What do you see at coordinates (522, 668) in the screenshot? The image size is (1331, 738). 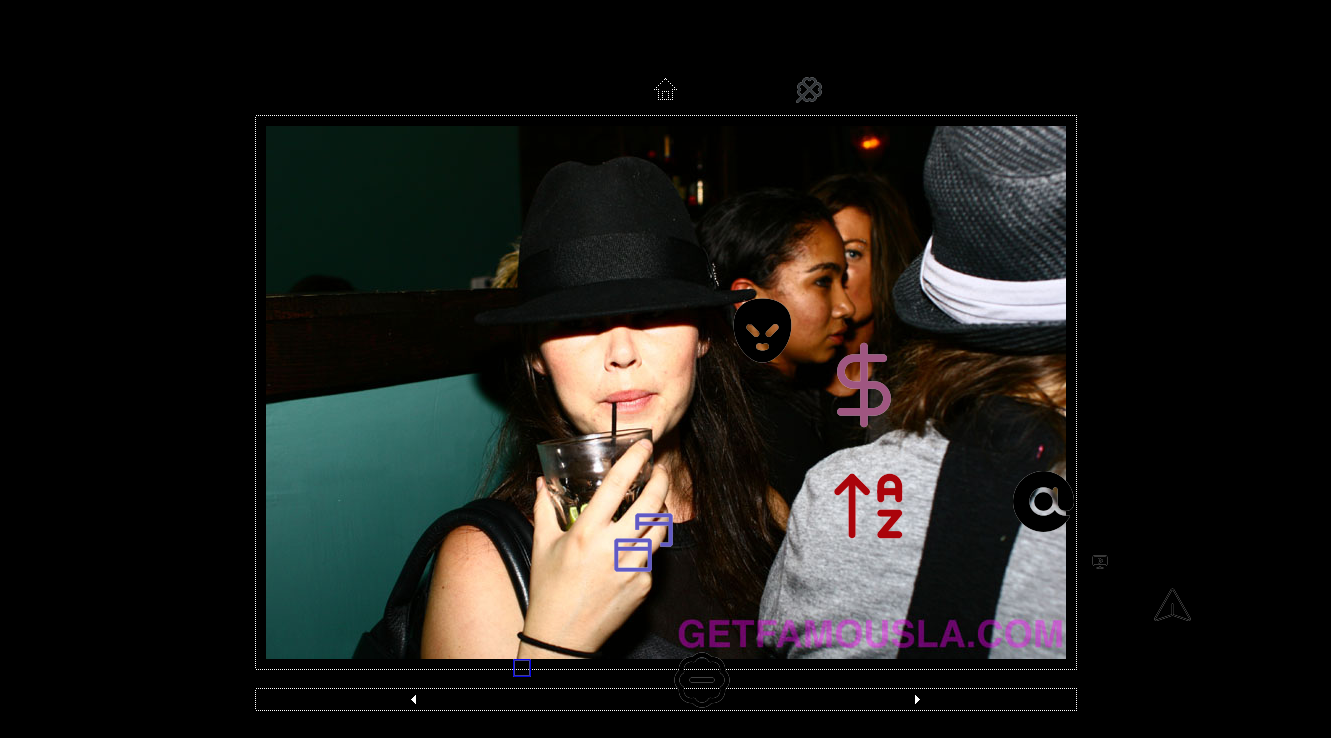 I see `stop or halt media playback` at bounding box center [522, 668].